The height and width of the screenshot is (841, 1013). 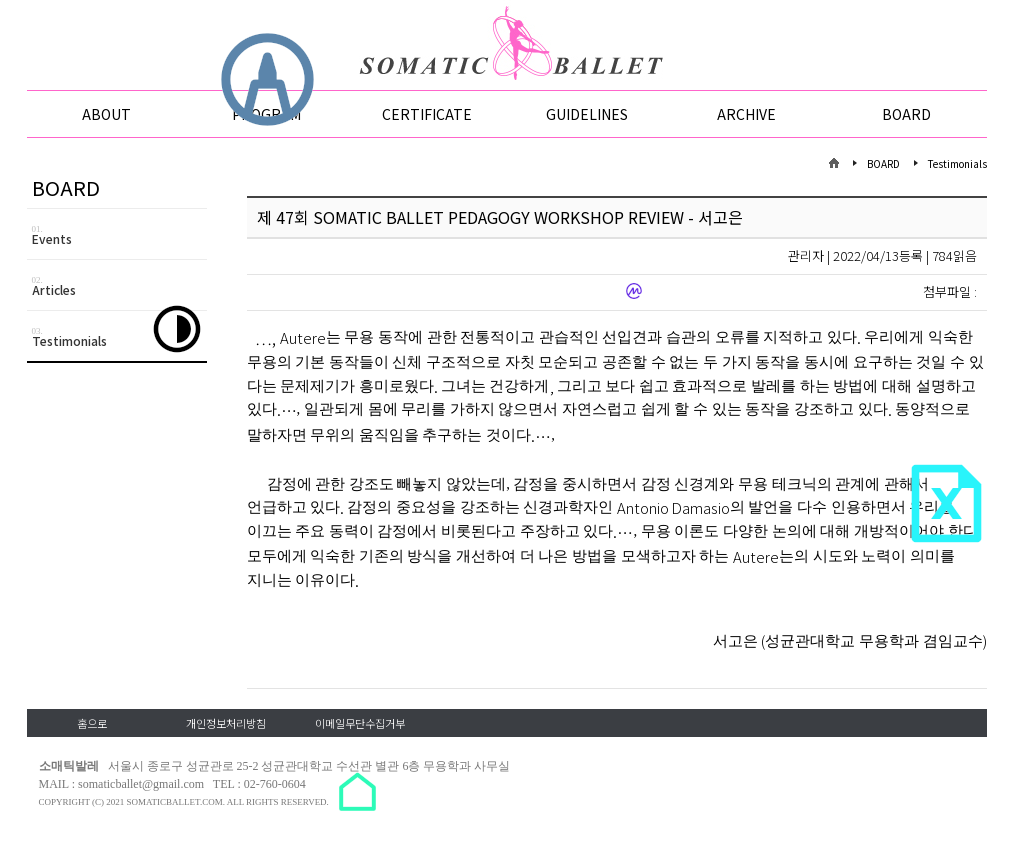 I want to click on sketch app logo, so click(x=267, y=79).